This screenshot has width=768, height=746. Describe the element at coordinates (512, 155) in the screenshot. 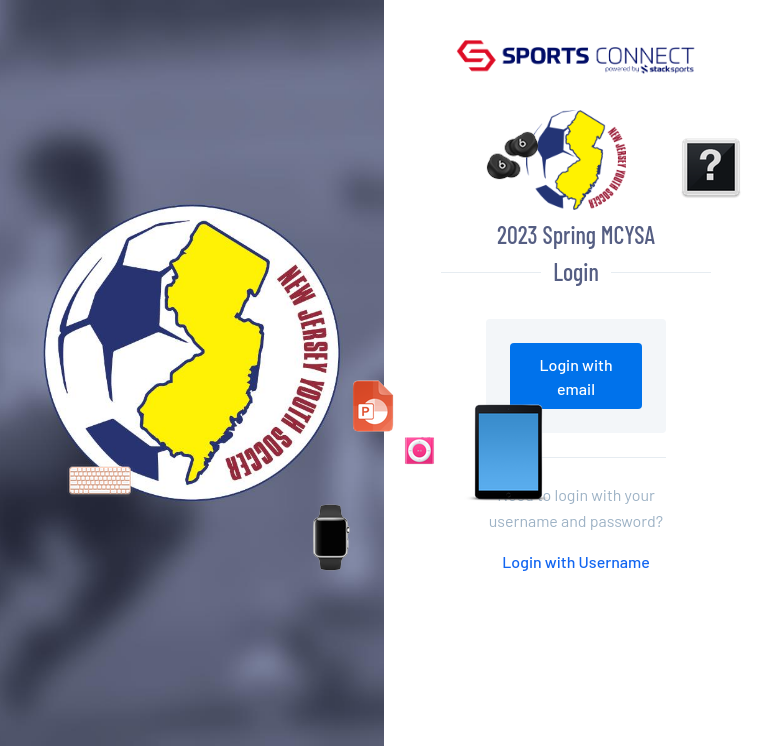

I see `beats wireless earbuds device icon` at that location.